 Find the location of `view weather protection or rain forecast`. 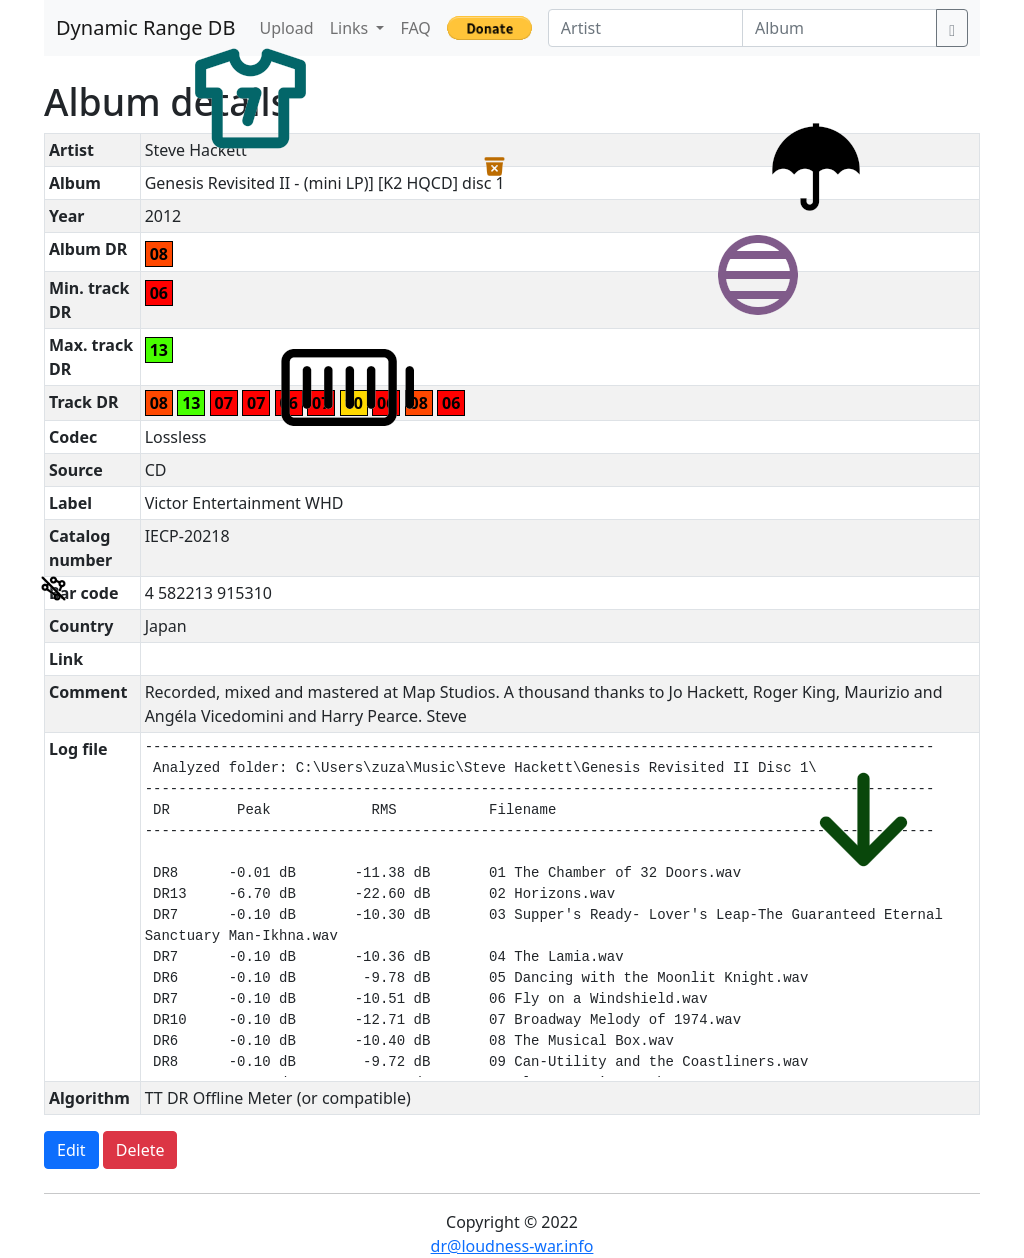

view weather protection or rain forecast is located at coordinates (816, 167).